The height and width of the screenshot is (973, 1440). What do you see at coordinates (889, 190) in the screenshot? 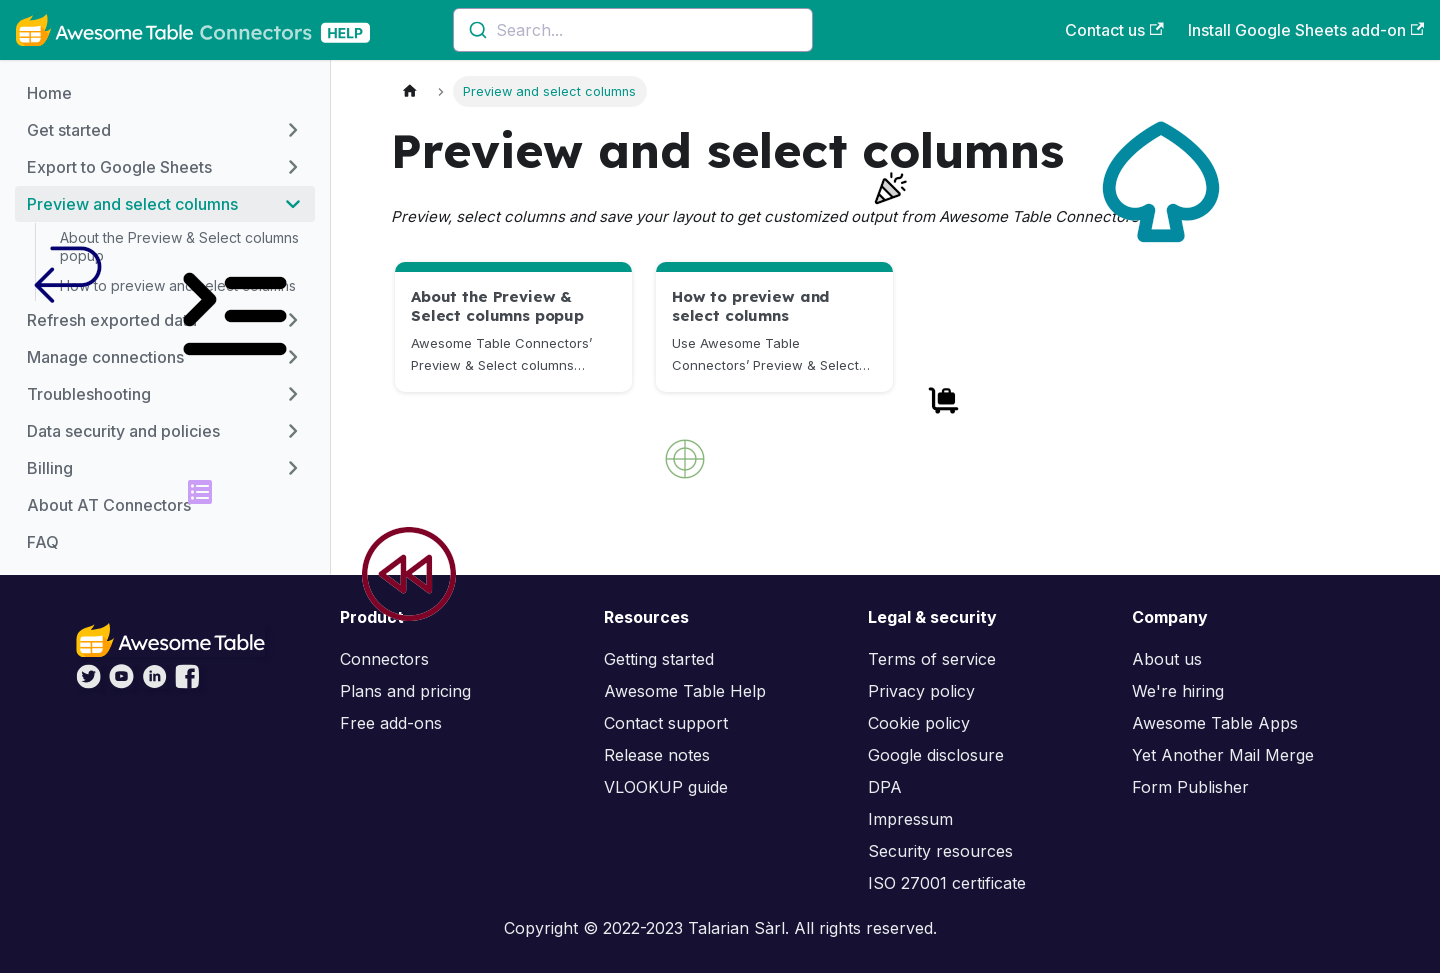
I see `indicates a celebration or achievement` at bounding box center [889, 190].